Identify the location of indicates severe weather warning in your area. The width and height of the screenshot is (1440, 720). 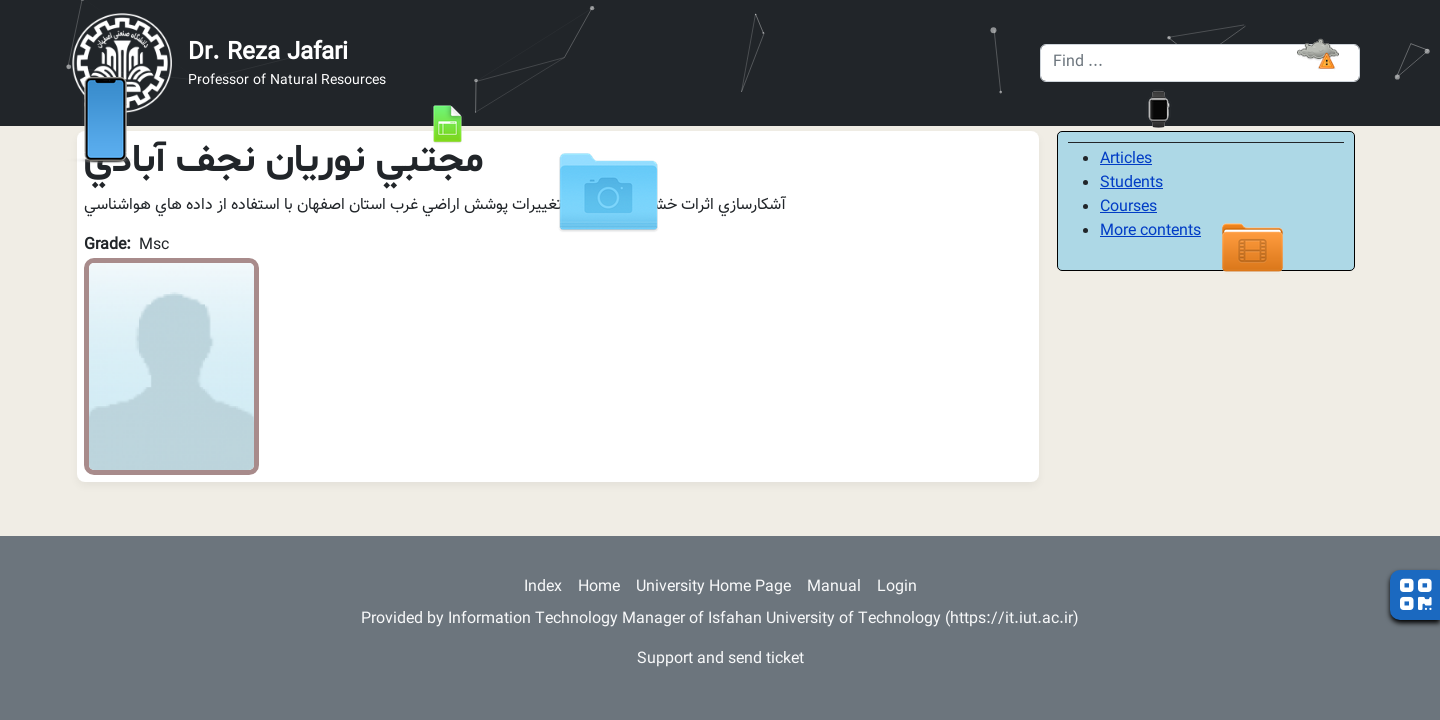
(1318, 52).